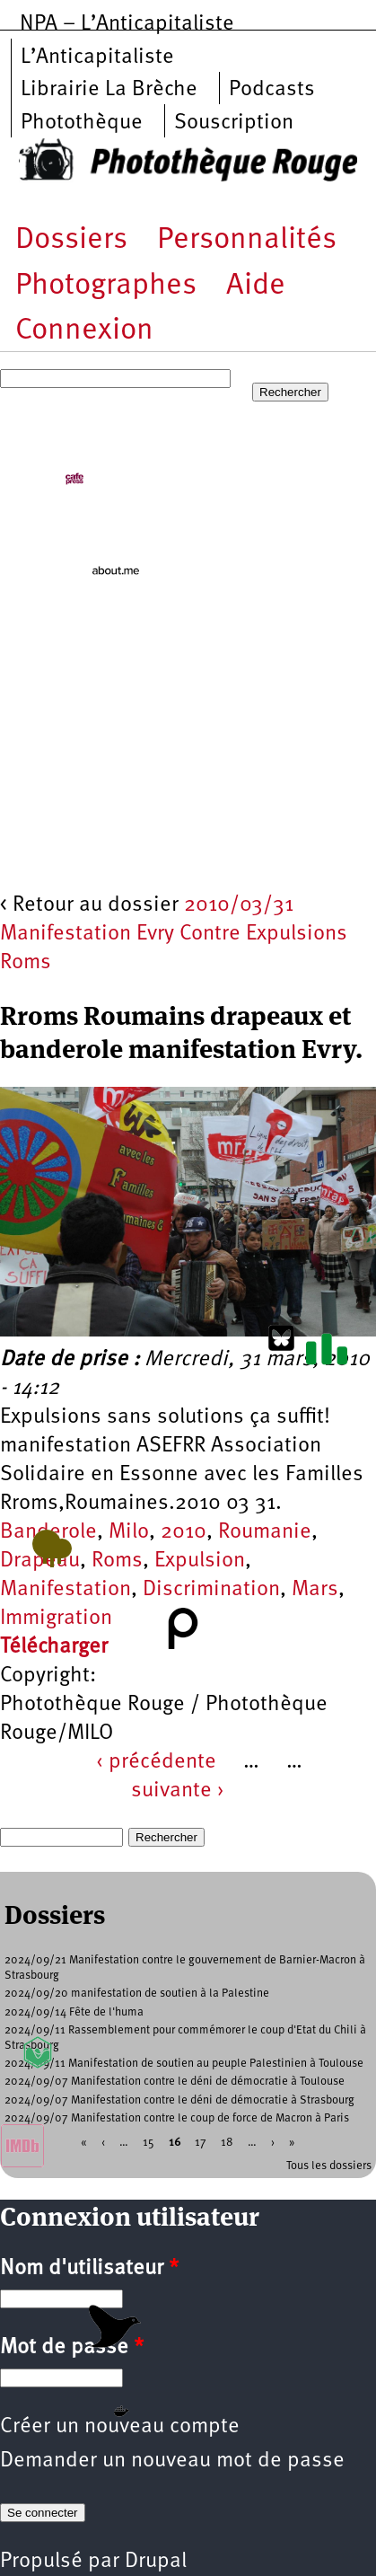  Describe the element at coordinates (121, 2411) in the screenshot. I see `docker container platform logo` at that location.